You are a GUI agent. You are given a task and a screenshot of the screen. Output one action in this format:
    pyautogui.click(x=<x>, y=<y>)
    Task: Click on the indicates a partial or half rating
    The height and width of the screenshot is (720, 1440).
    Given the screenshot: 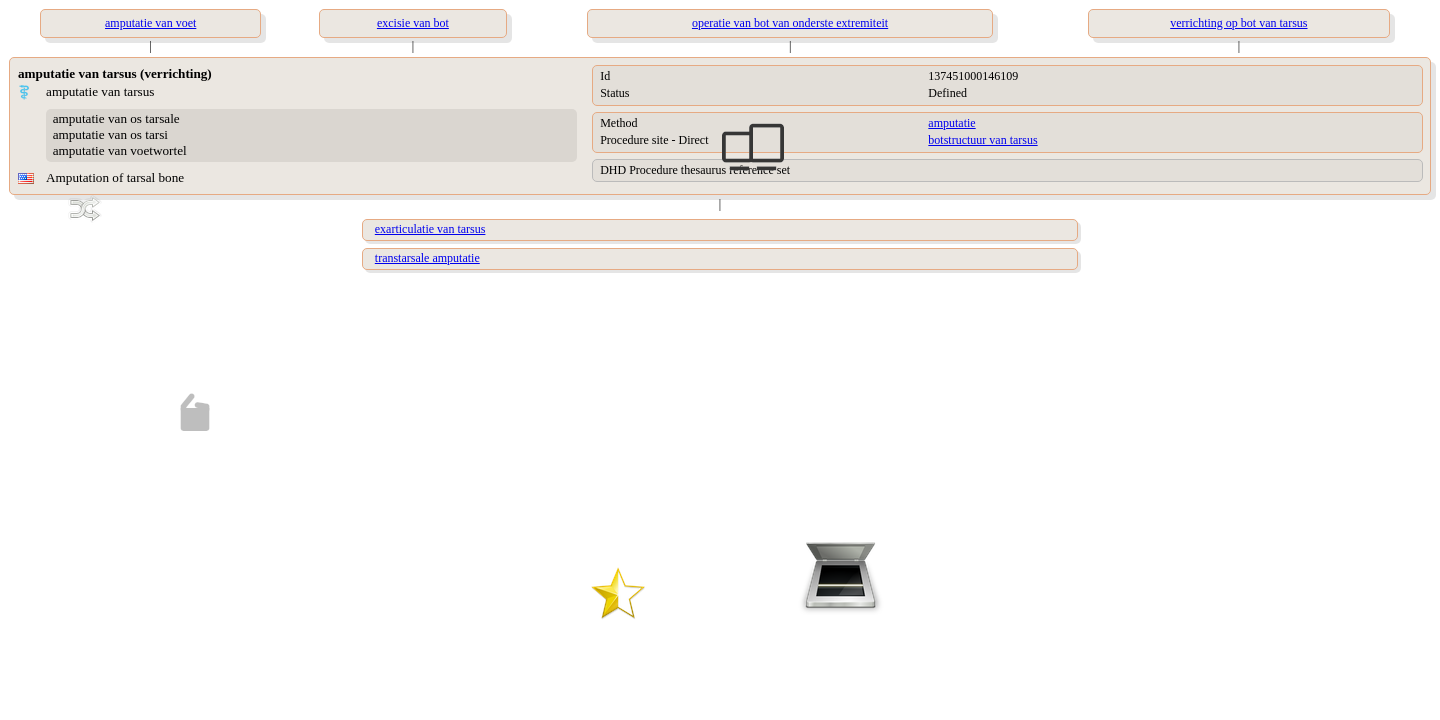 What is the action you would take?
    pyautogui.click(x=618, y=595)
    